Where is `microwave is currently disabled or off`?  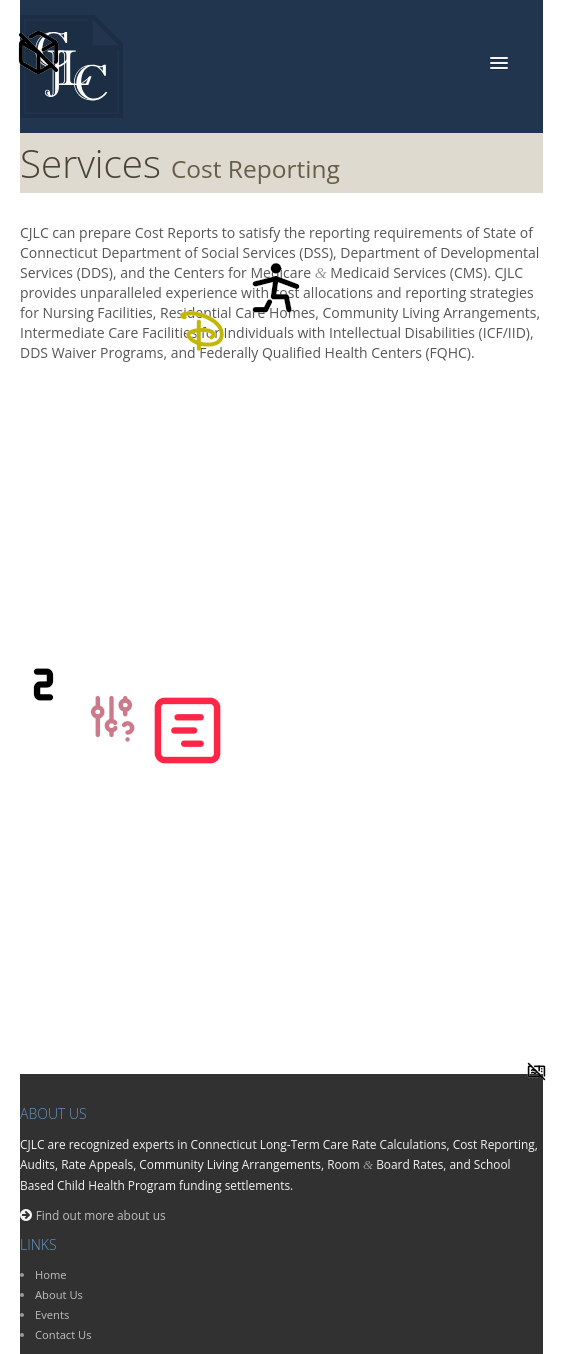 microwave is currently disabled or off is located at coordinates (536, 1071).